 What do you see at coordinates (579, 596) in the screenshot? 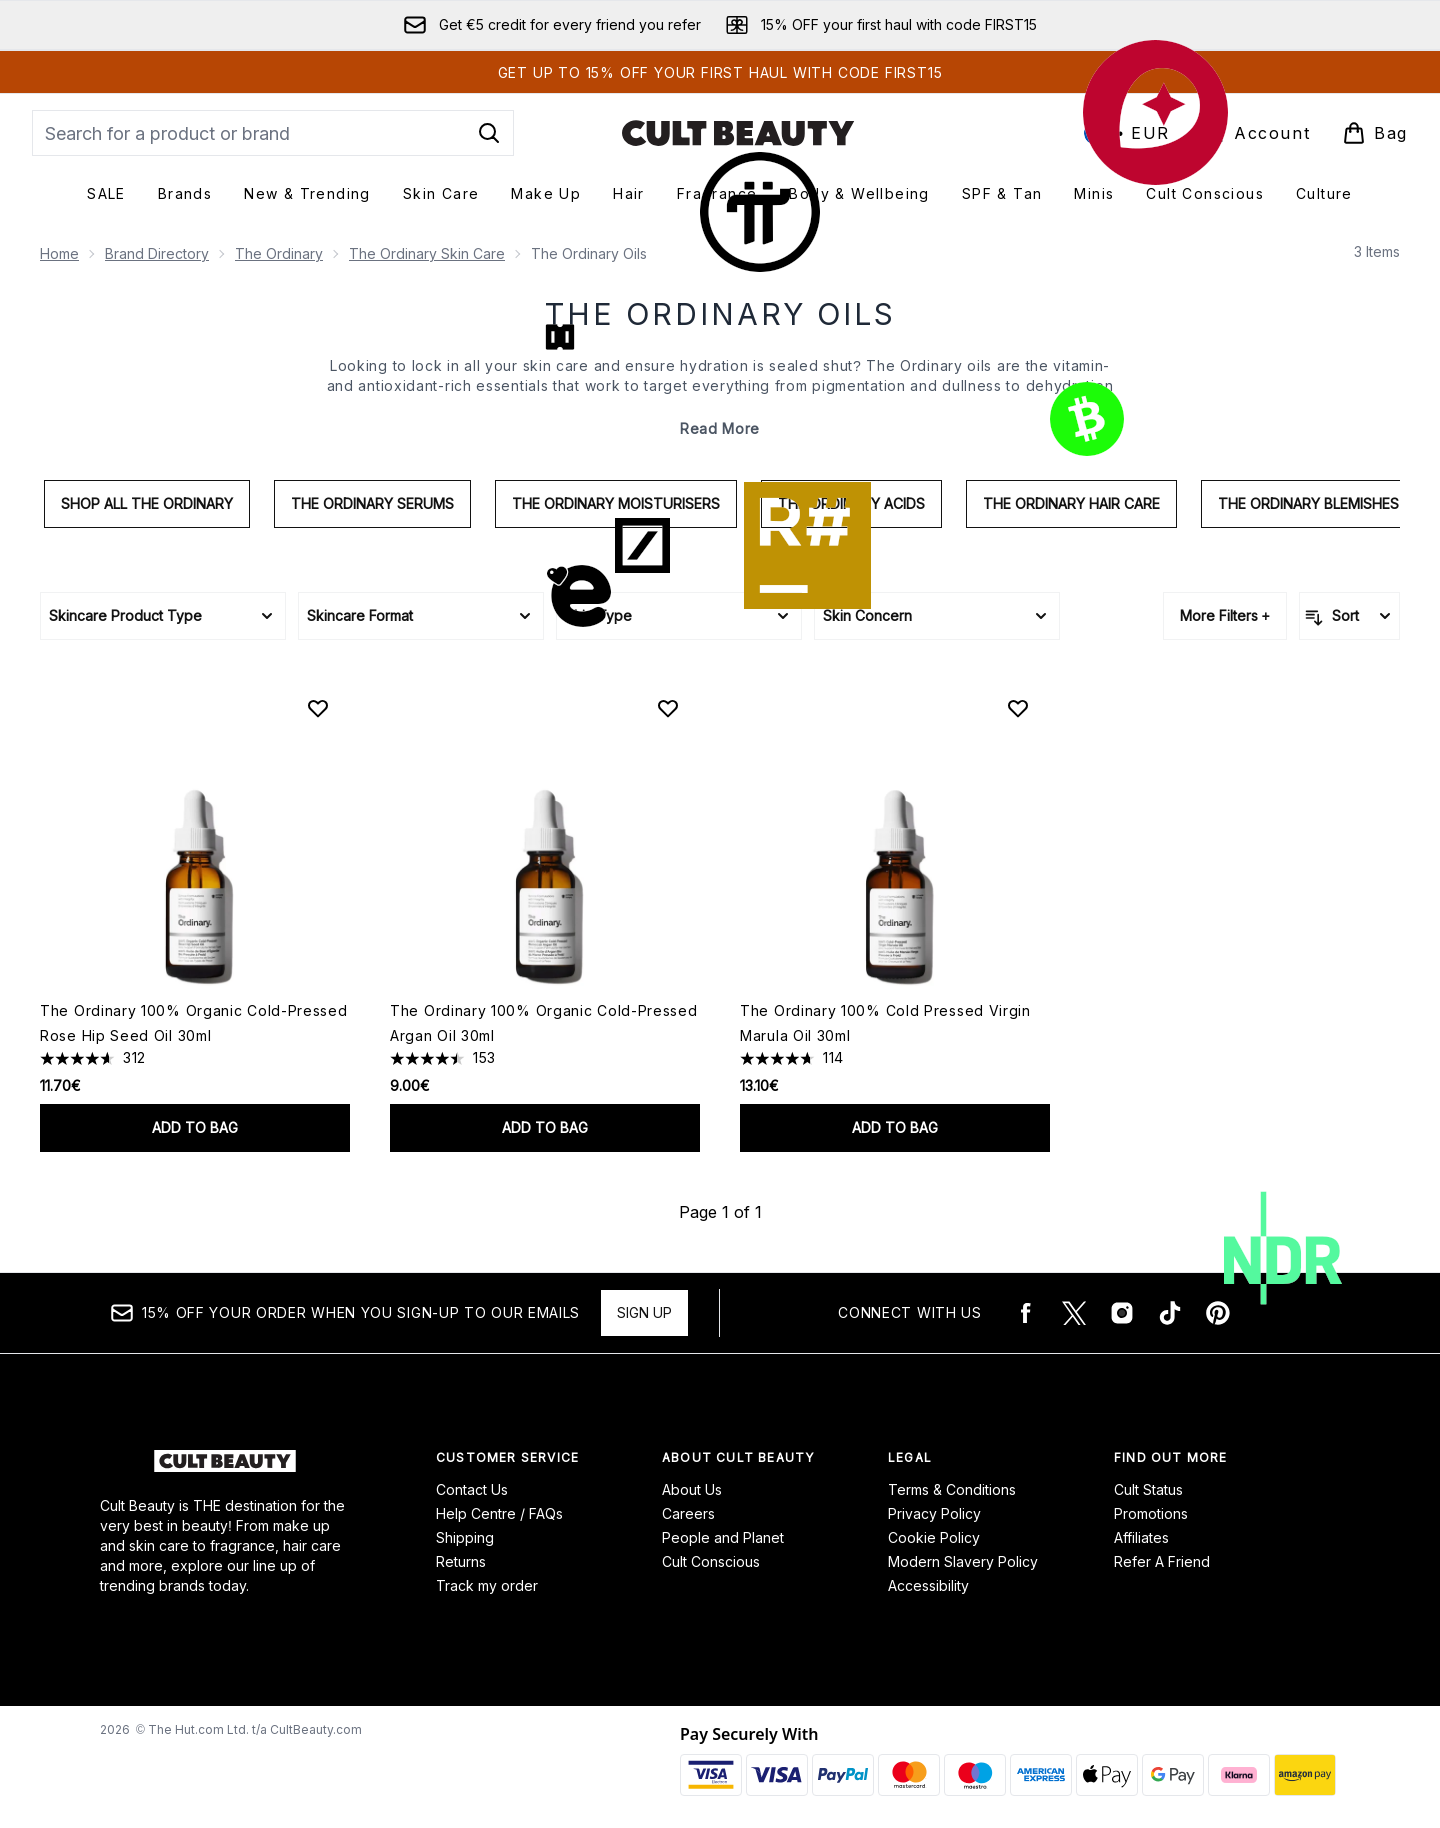
I see `open the ente app` at bounding box center [579, 596].